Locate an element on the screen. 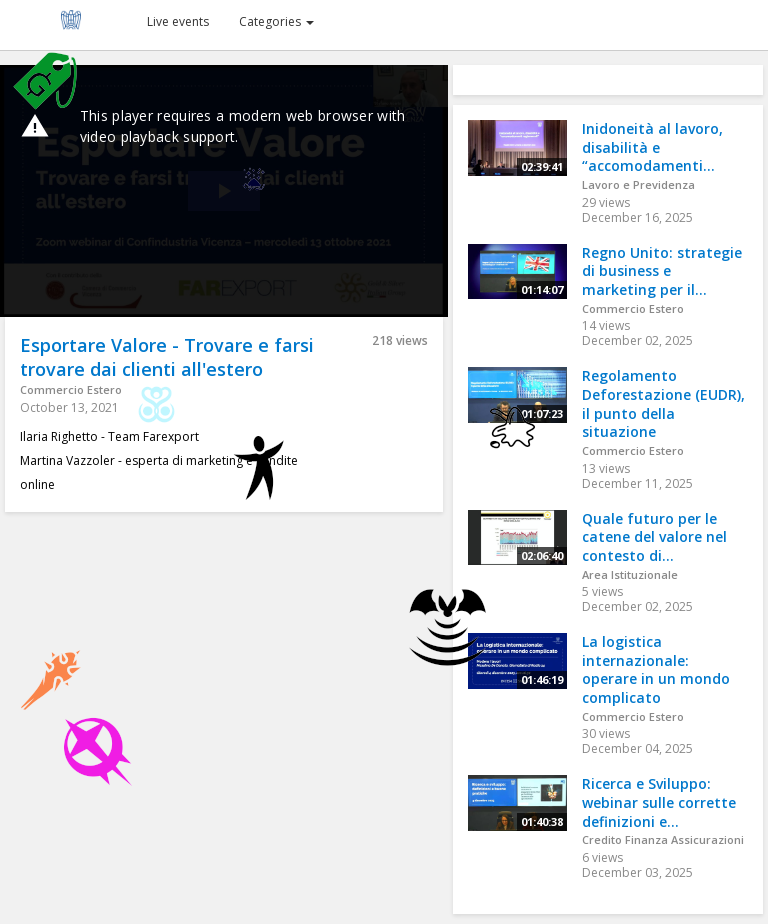 Image resolution: width=768 pixels, height=924 pixels. equip a wooden club weapon is located at coordinates (51, 680).